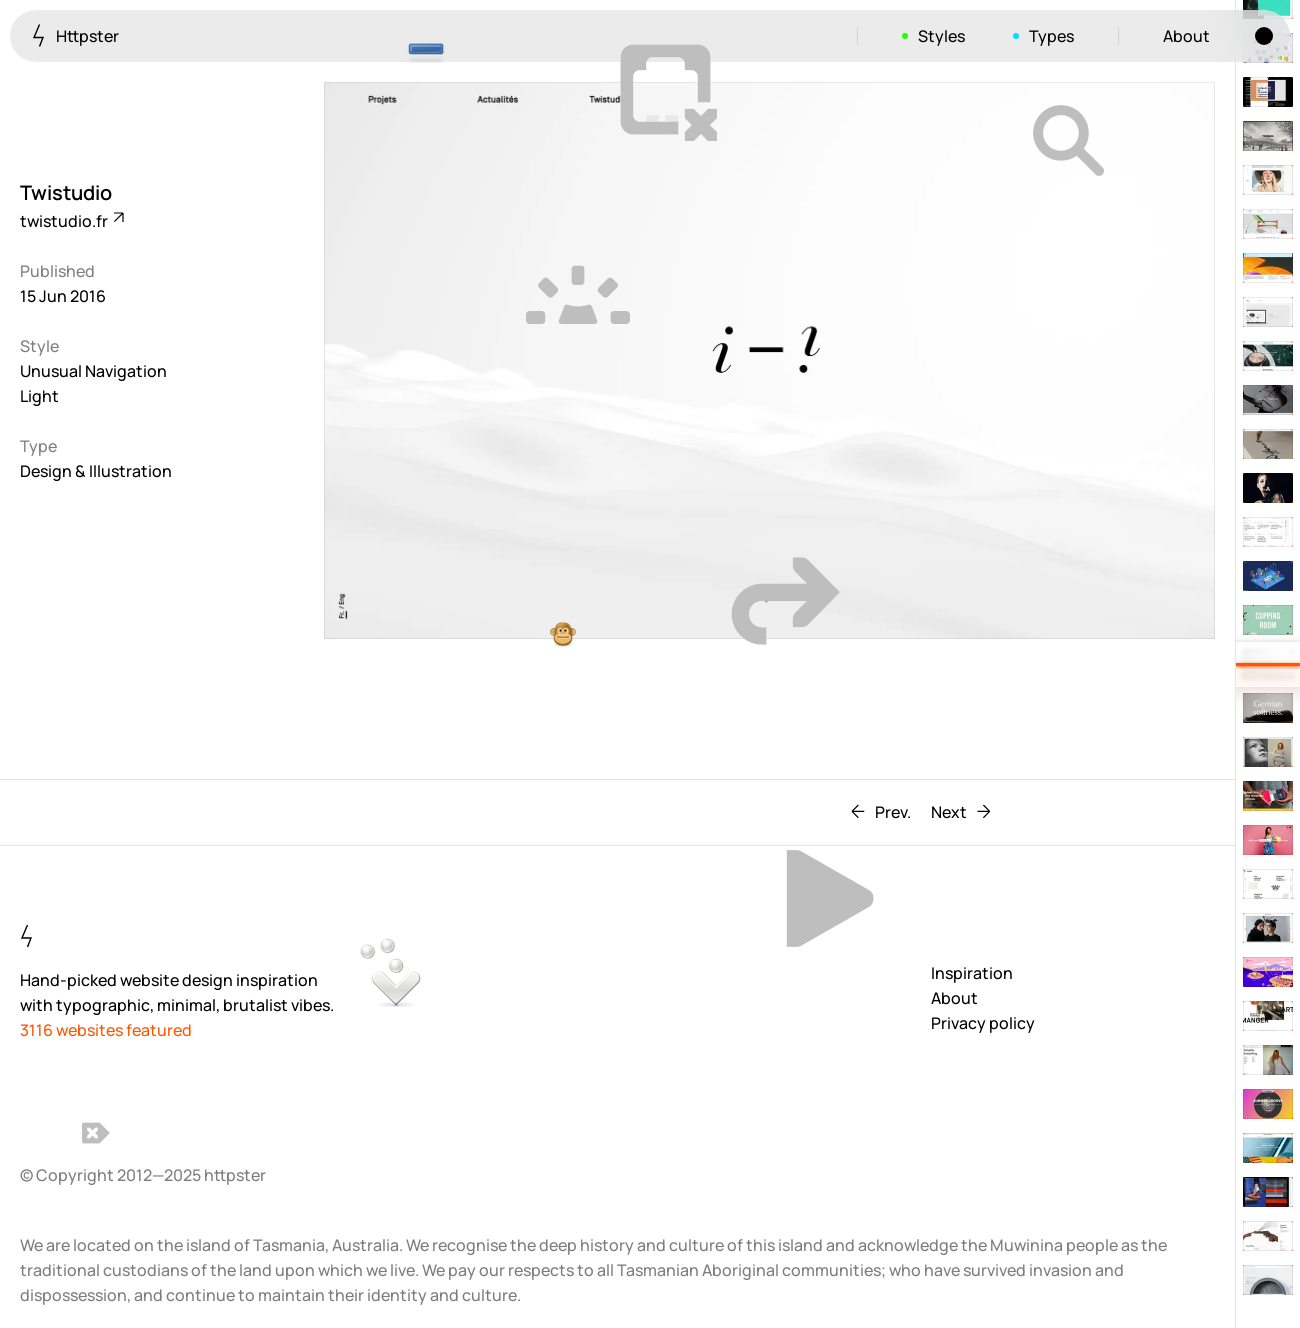 Image resolution: width=1300 pixels, height=1328 pixels. Describe the element at coordinates (425, 50) in the screenshot. I see `remove an item from a list` at that location.